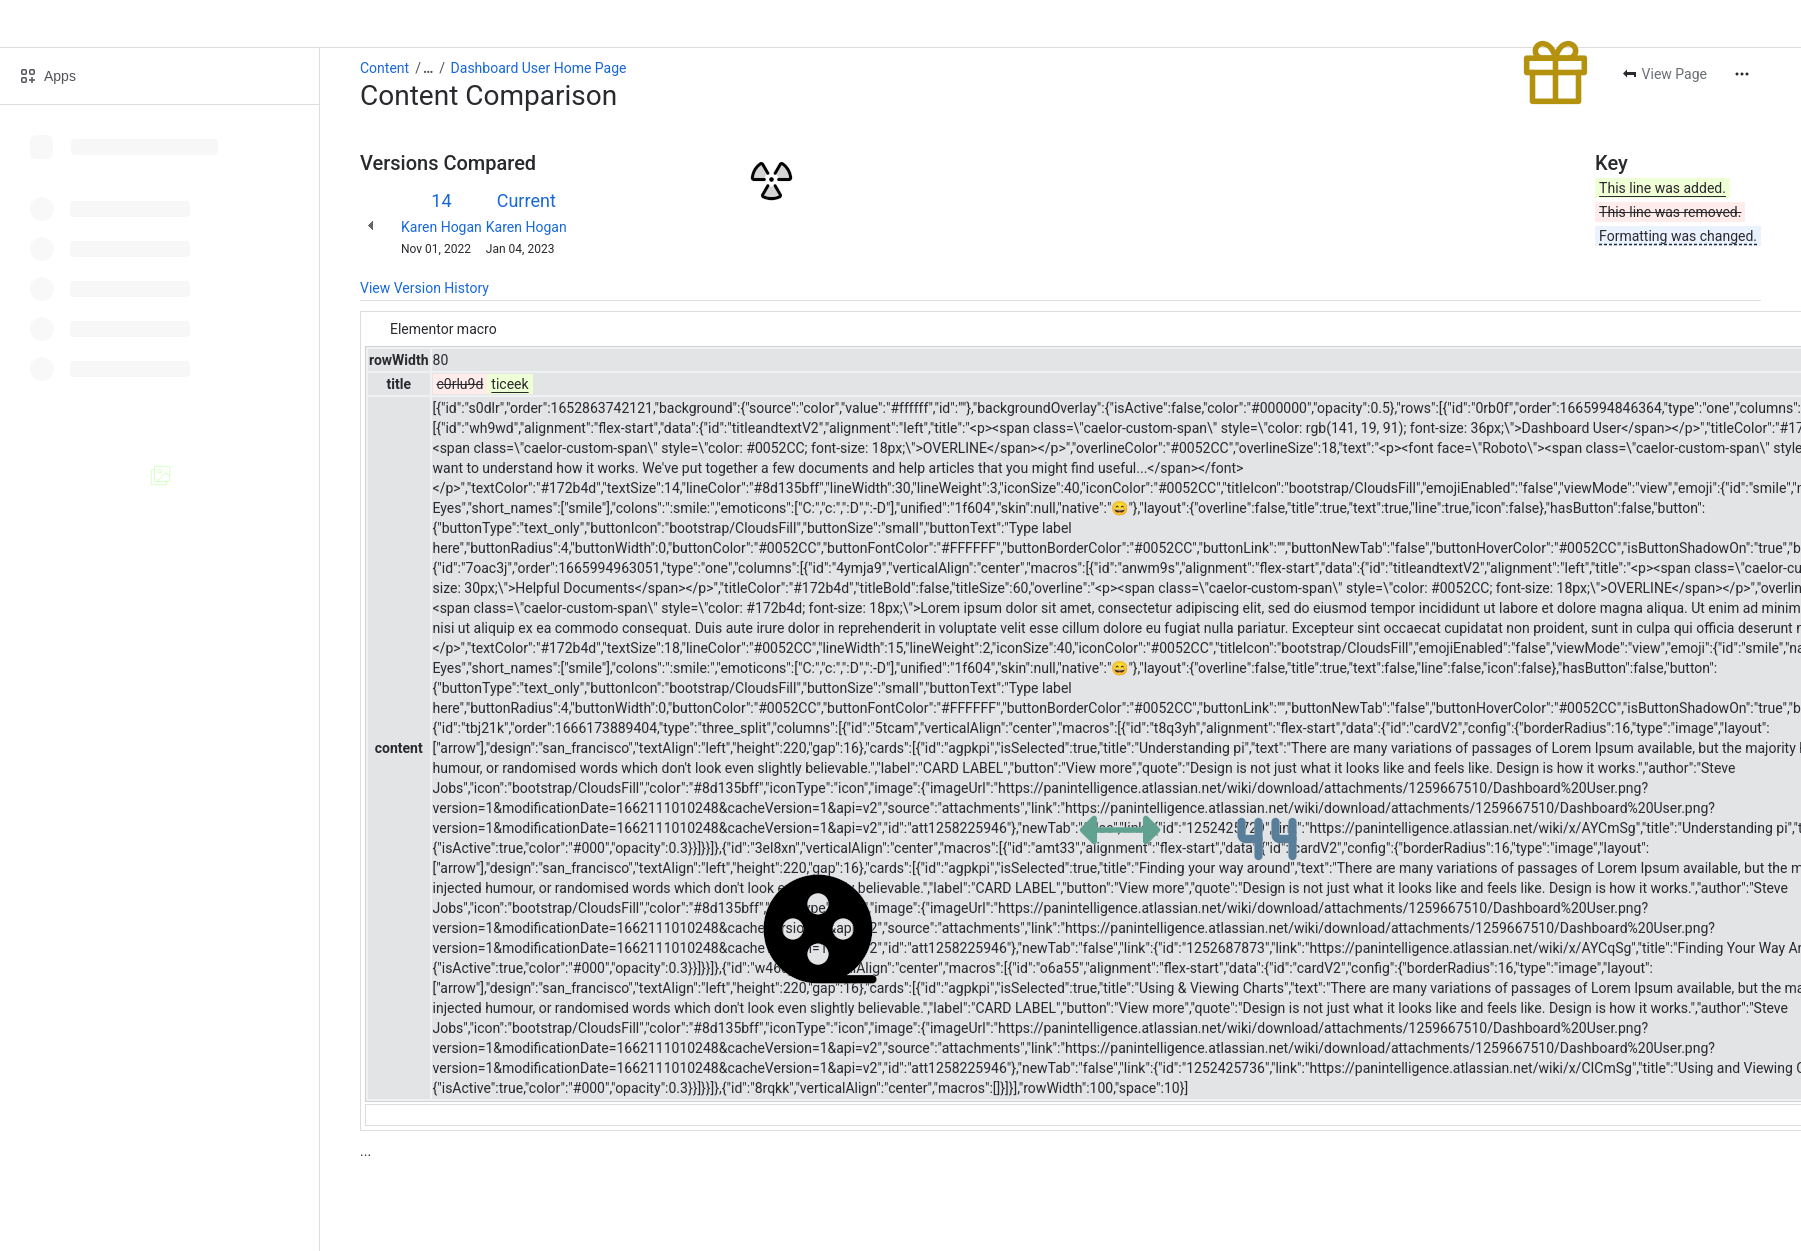  I want to click on view photo gallery, so click(160, 475).